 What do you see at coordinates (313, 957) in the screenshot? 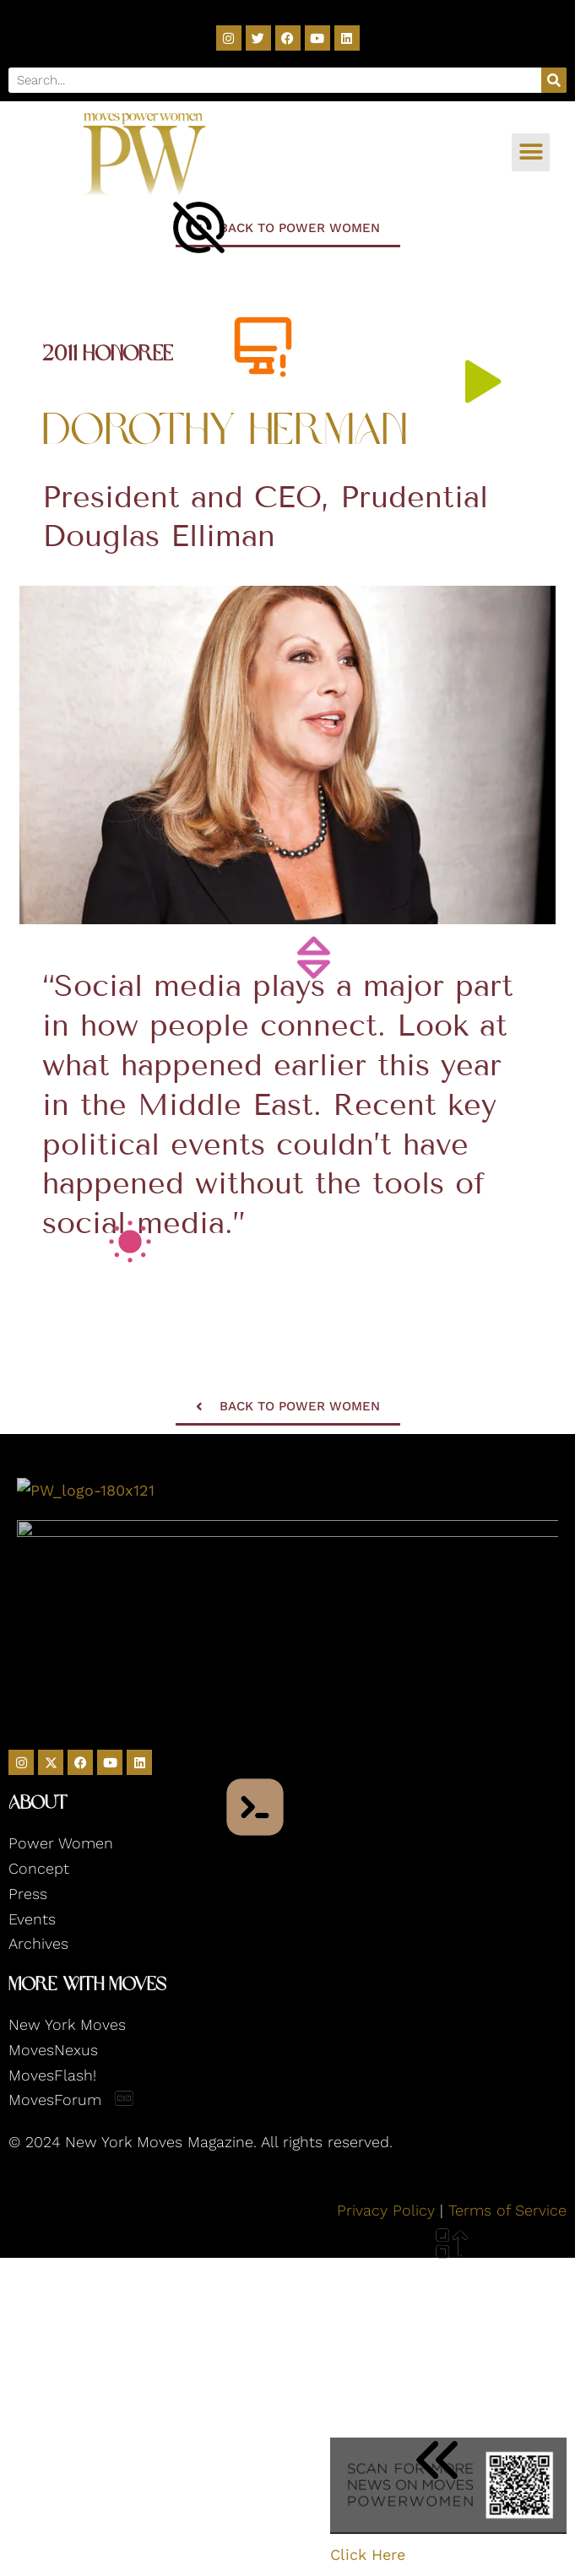
I see `expand or collapse a dropdown menu` at bounding box center [313, 957].